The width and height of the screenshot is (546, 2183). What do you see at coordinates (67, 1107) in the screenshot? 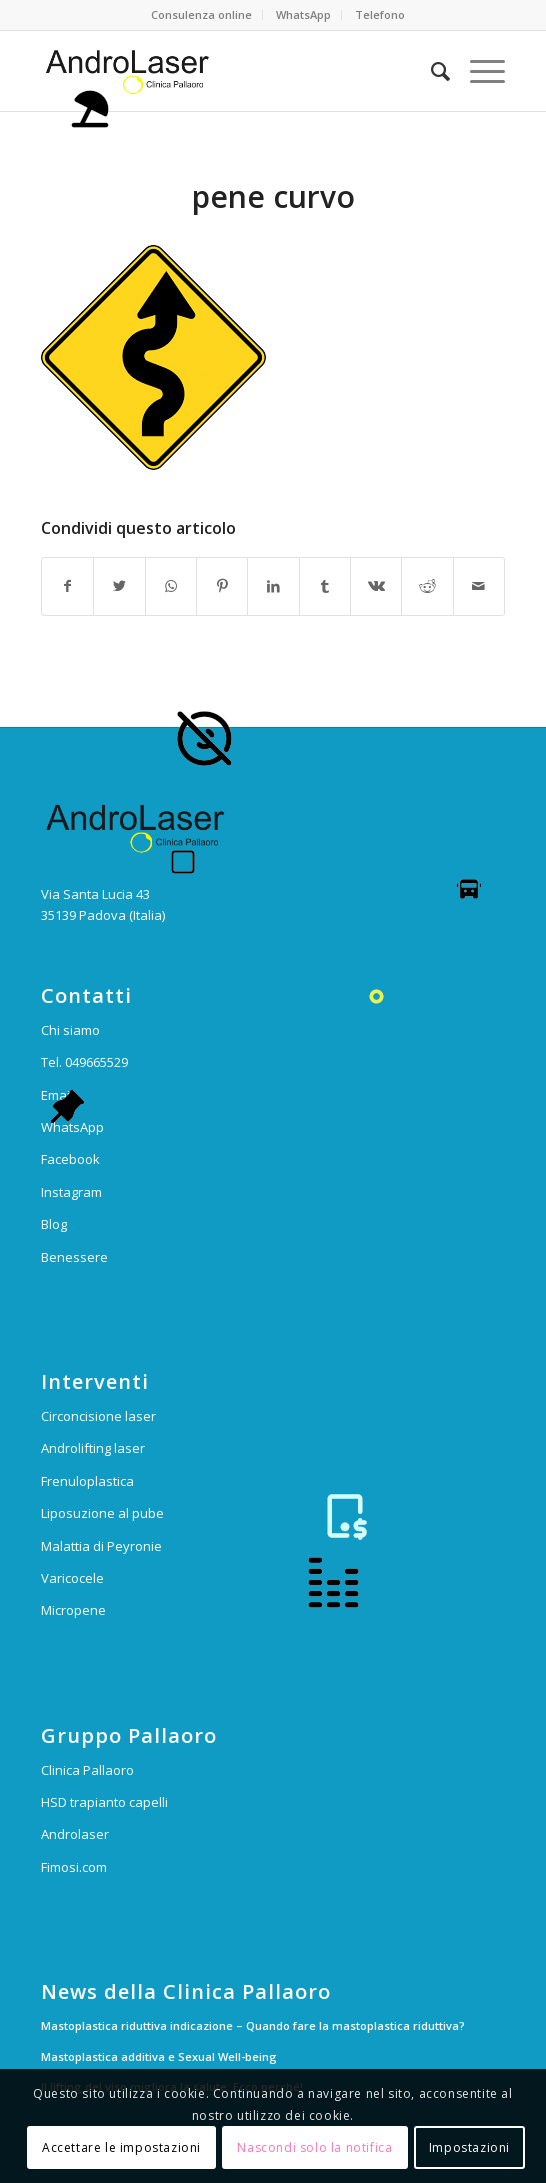
I see `pin this item to keep it visible` at bounding box center [67, 1107].